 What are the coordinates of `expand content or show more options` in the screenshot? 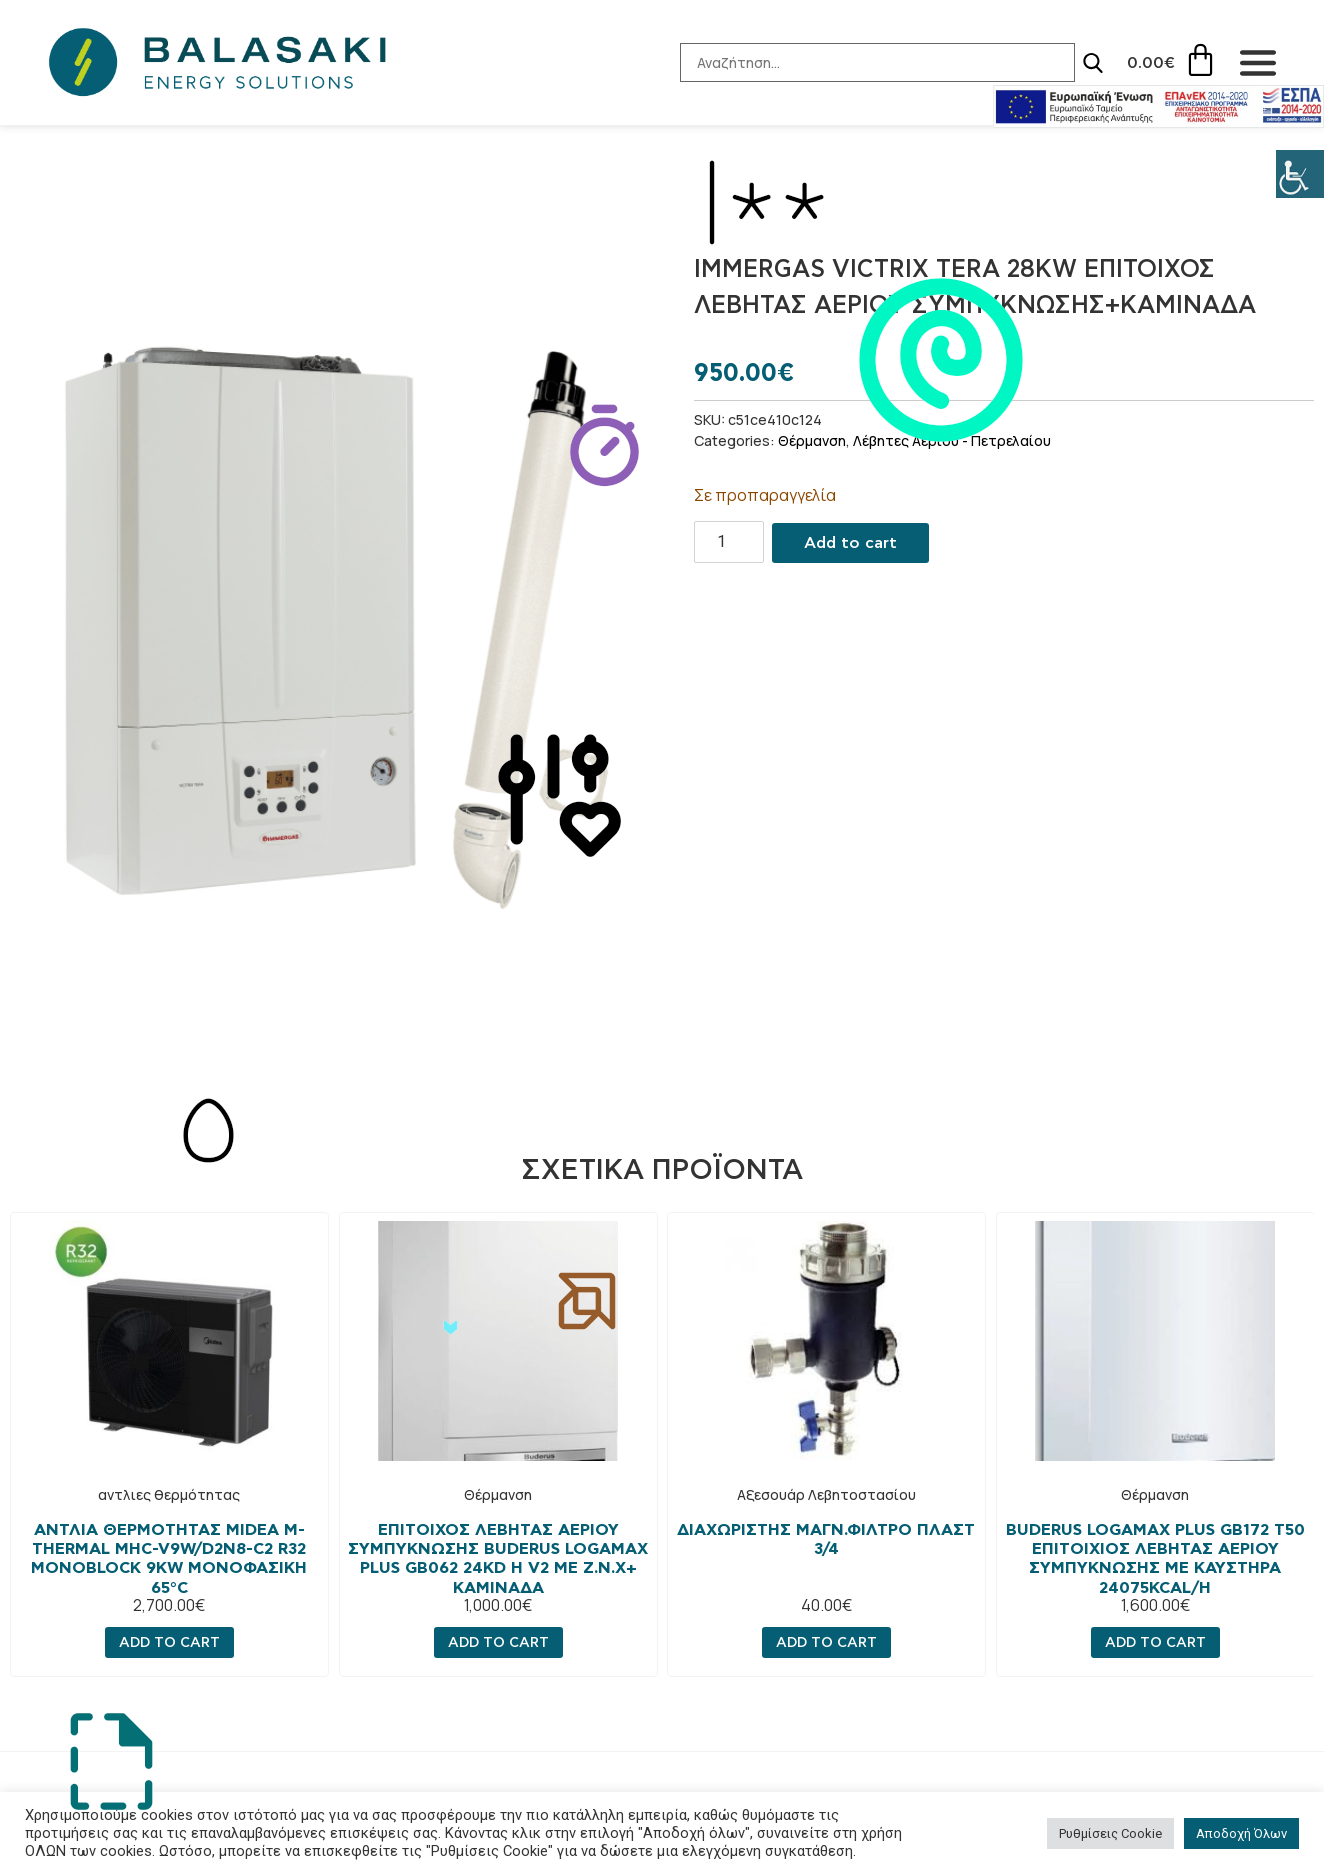 It's located at (450, 1327).